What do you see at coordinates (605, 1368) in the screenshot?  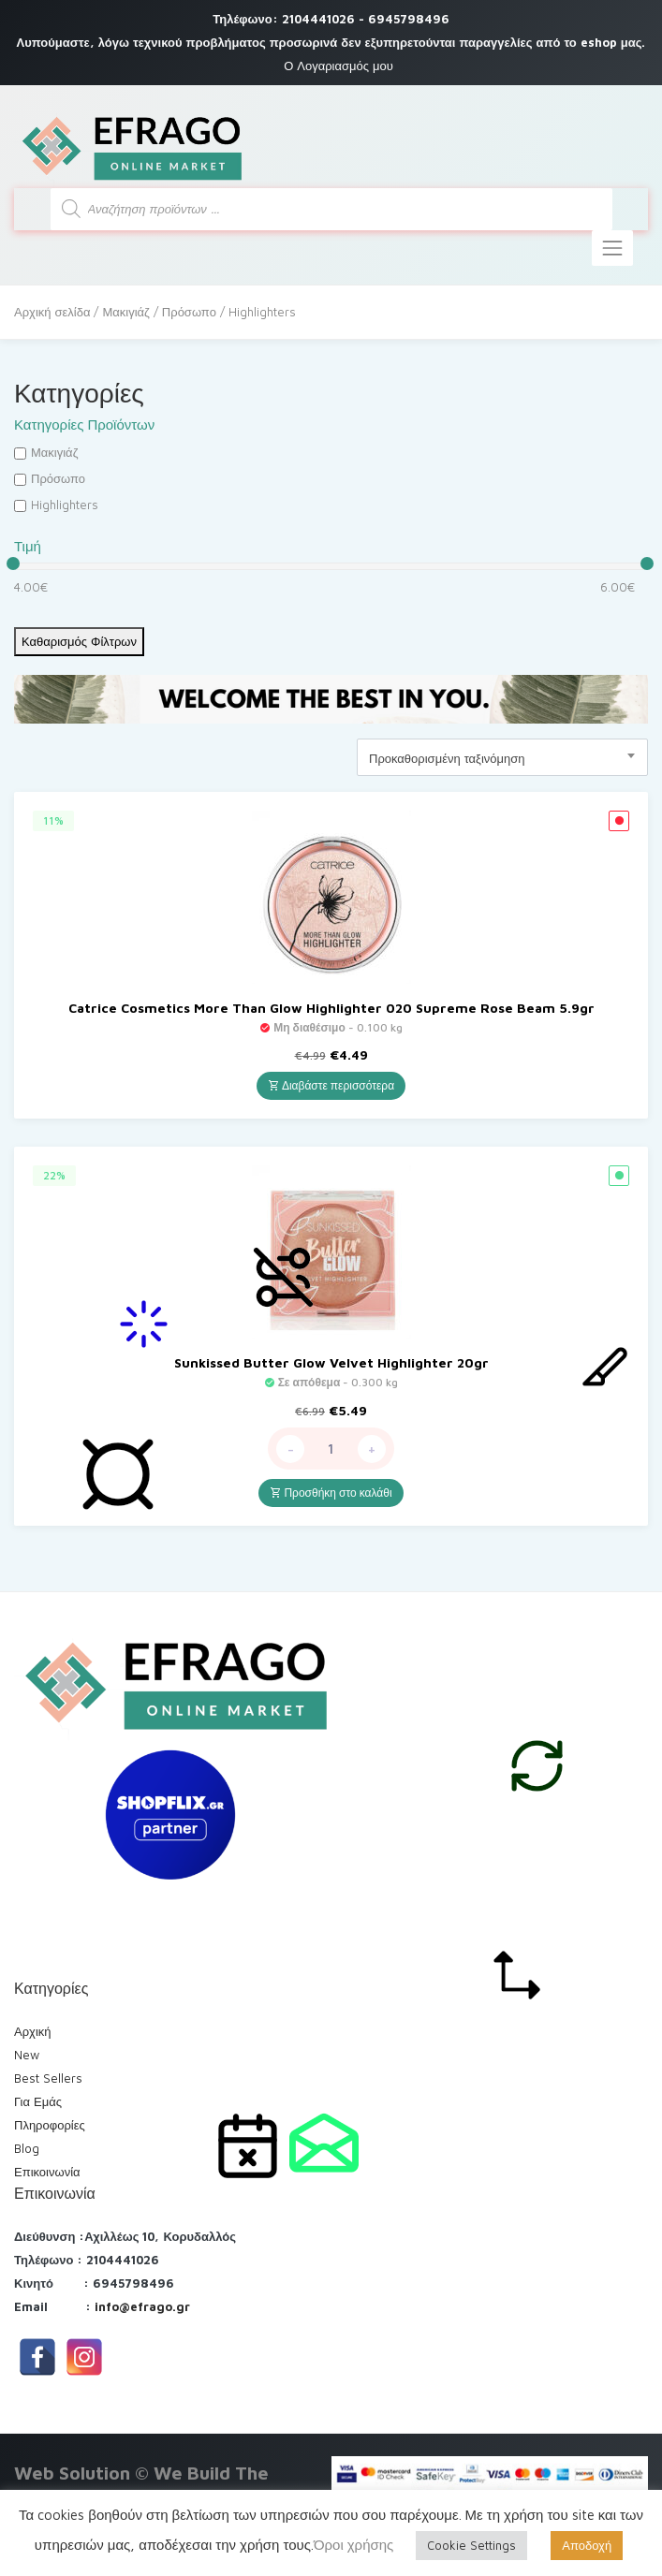 I see `slice or cut selected content` at bounding box center [605, 1368].